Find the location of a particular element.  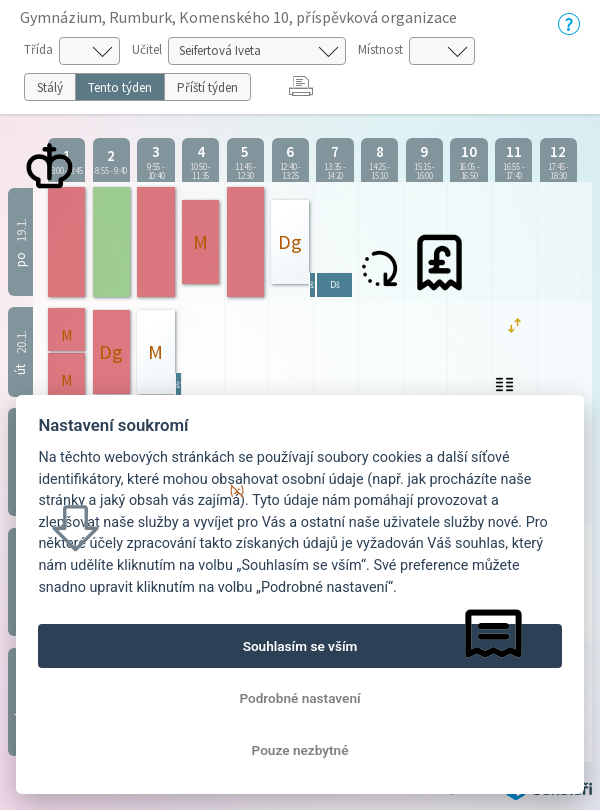

view receipt or transaction in British pounds is located at coordinates (439, 262).